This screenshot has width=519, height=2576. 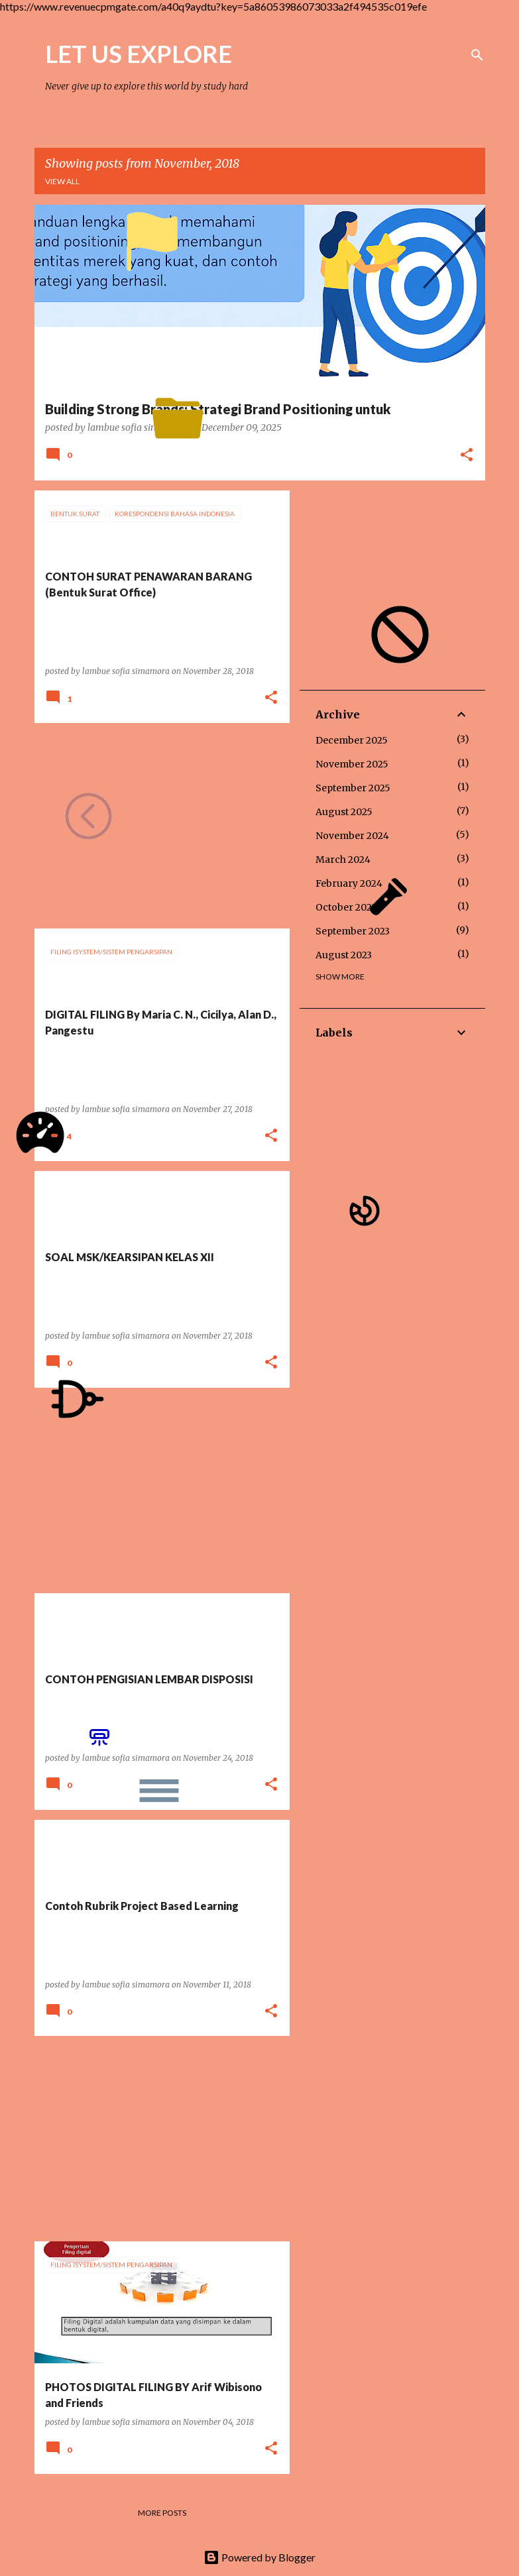 I want to click on open navigation menu, so click(x=159, y=1791).